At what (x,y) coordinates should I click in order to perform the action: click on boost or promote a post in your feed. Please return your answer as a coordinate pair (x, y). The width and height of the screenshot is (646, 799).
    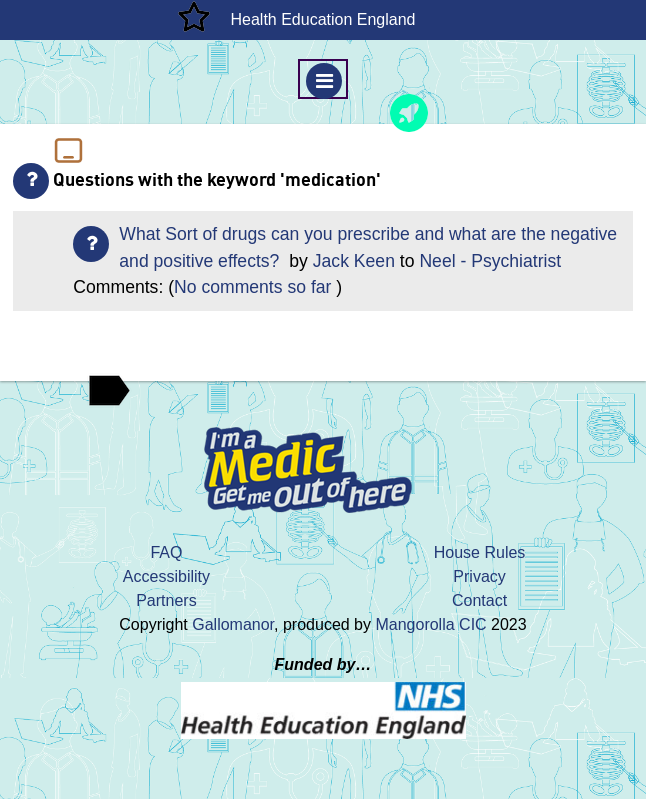
    Looking at the image, I should click on (409, 113).